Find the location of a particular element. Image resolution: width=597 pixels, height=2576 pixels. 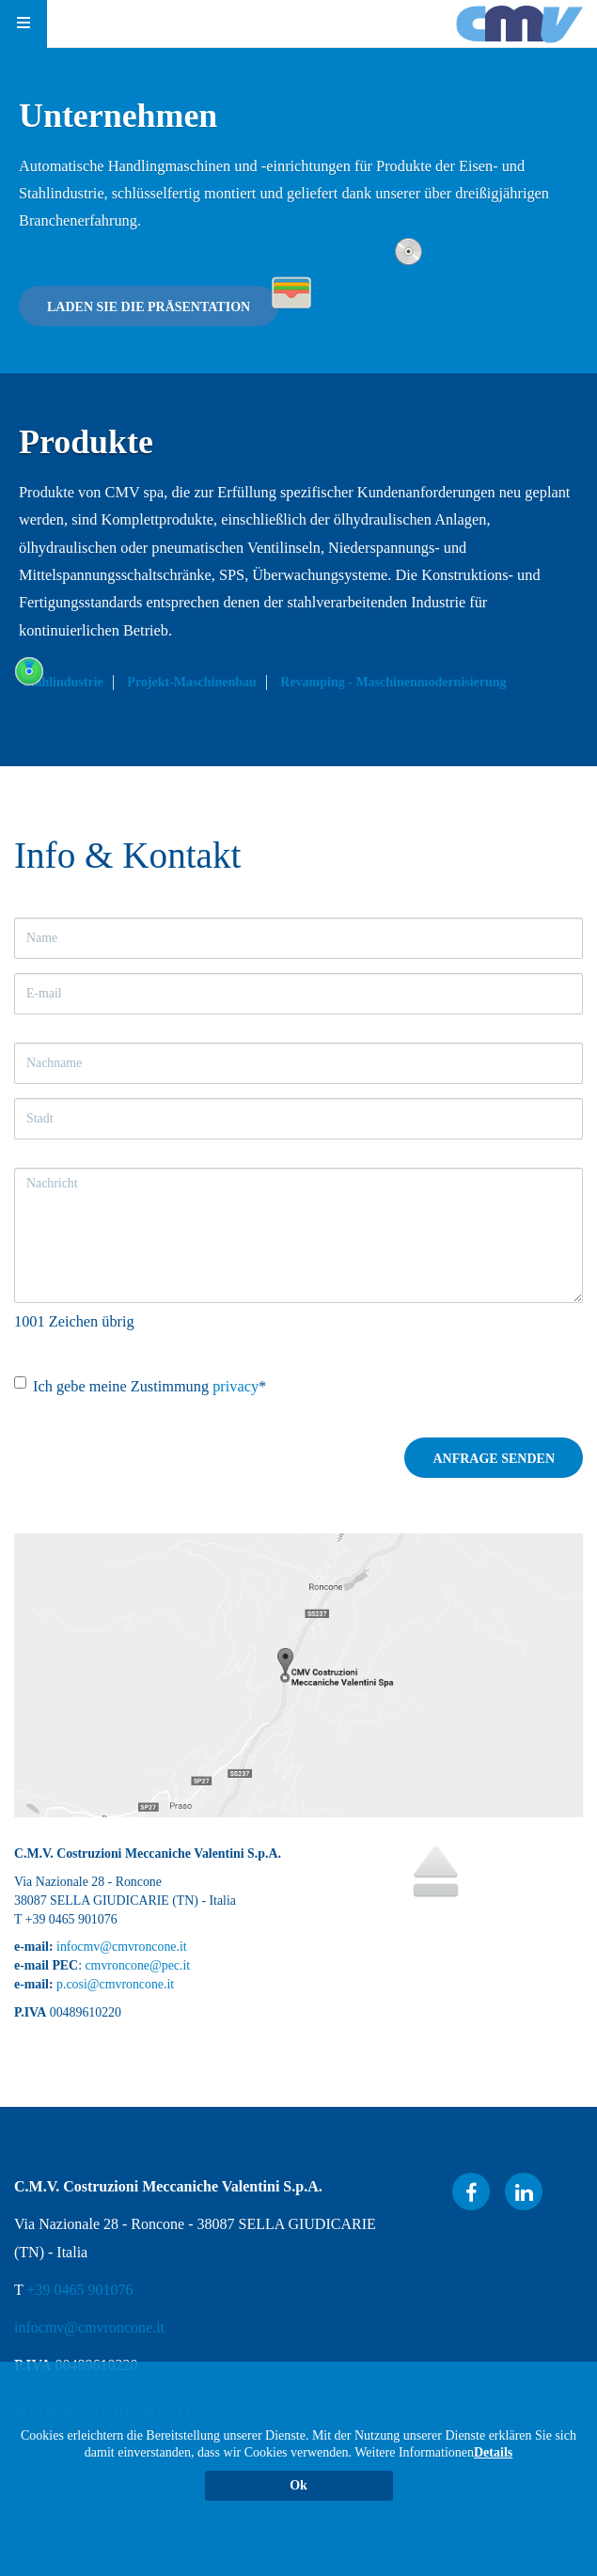

eject a disc or removable media is located at coordinates (435, 1871).